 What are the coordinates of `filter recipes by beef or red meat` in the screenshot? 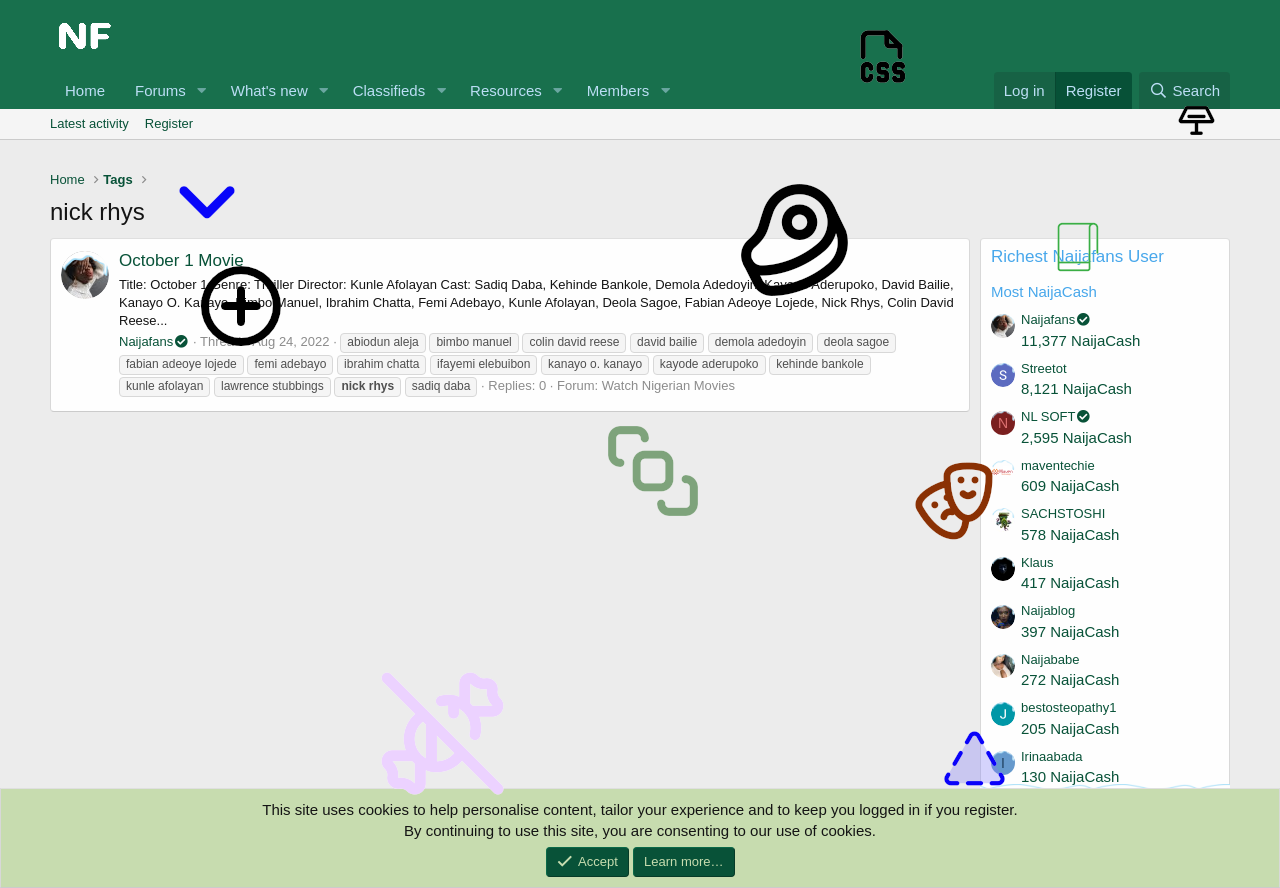 It's located at (797, 240).